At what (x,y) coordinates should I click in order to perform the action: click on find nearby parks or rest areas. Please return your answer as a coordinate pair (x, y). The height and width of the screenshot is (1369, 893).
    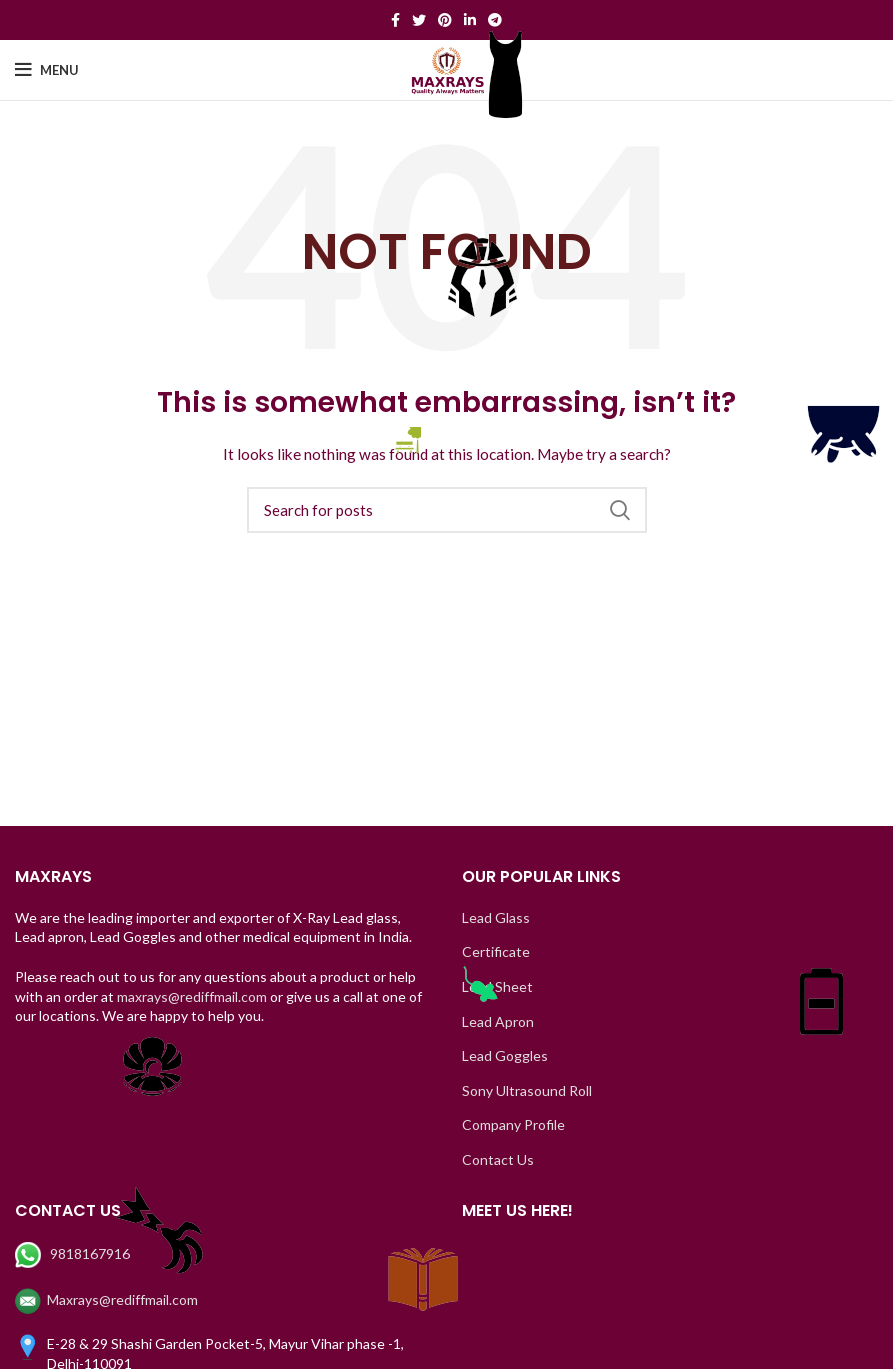
    Looking at the image, I should click on (408, 440).